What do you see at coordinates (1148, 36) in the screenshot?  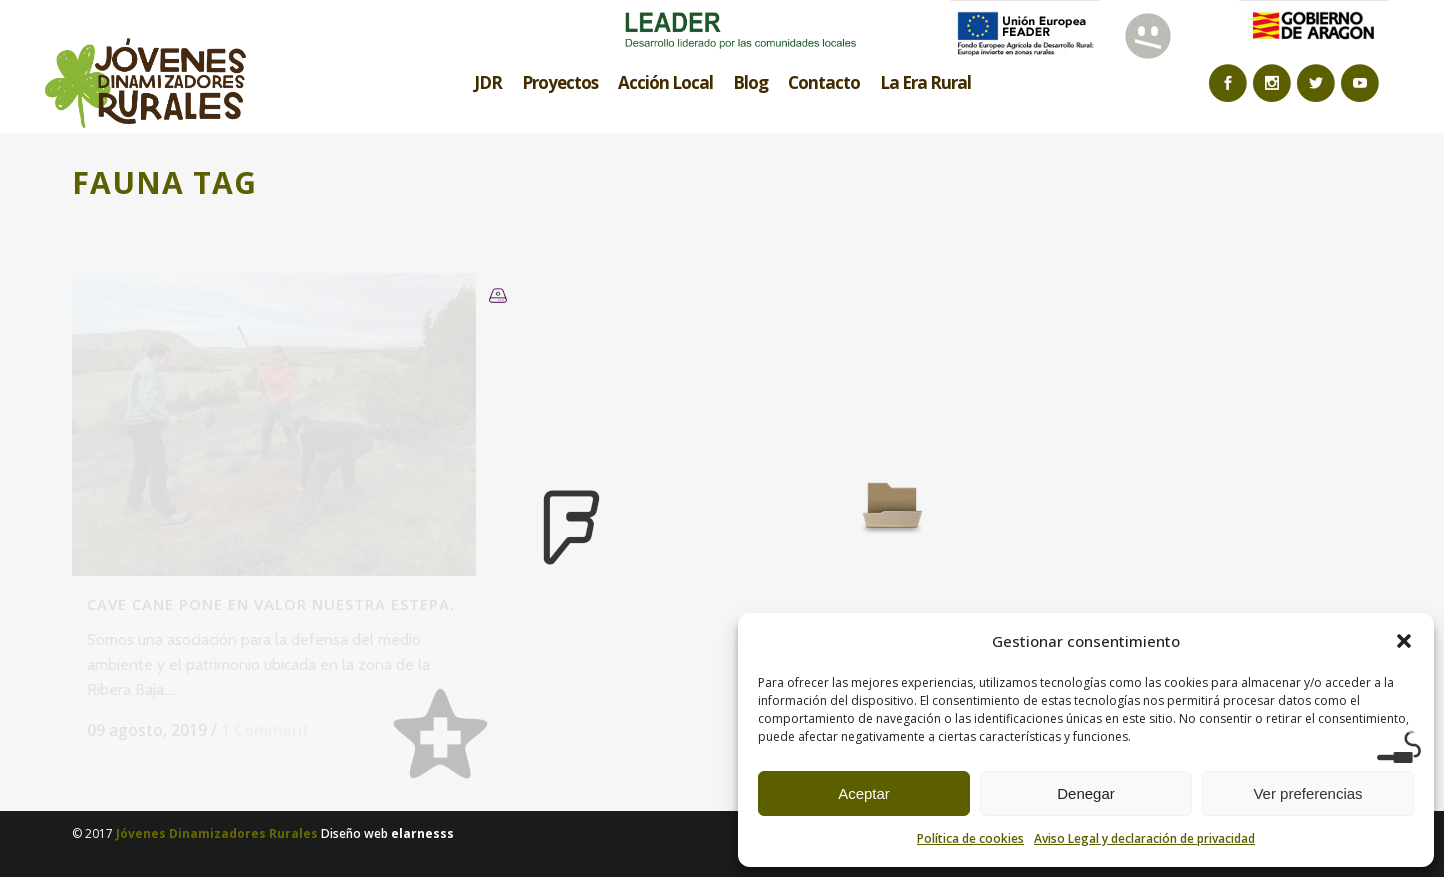 I see `indicates uncertain or neutral status` at bounding box center [1148, 36].